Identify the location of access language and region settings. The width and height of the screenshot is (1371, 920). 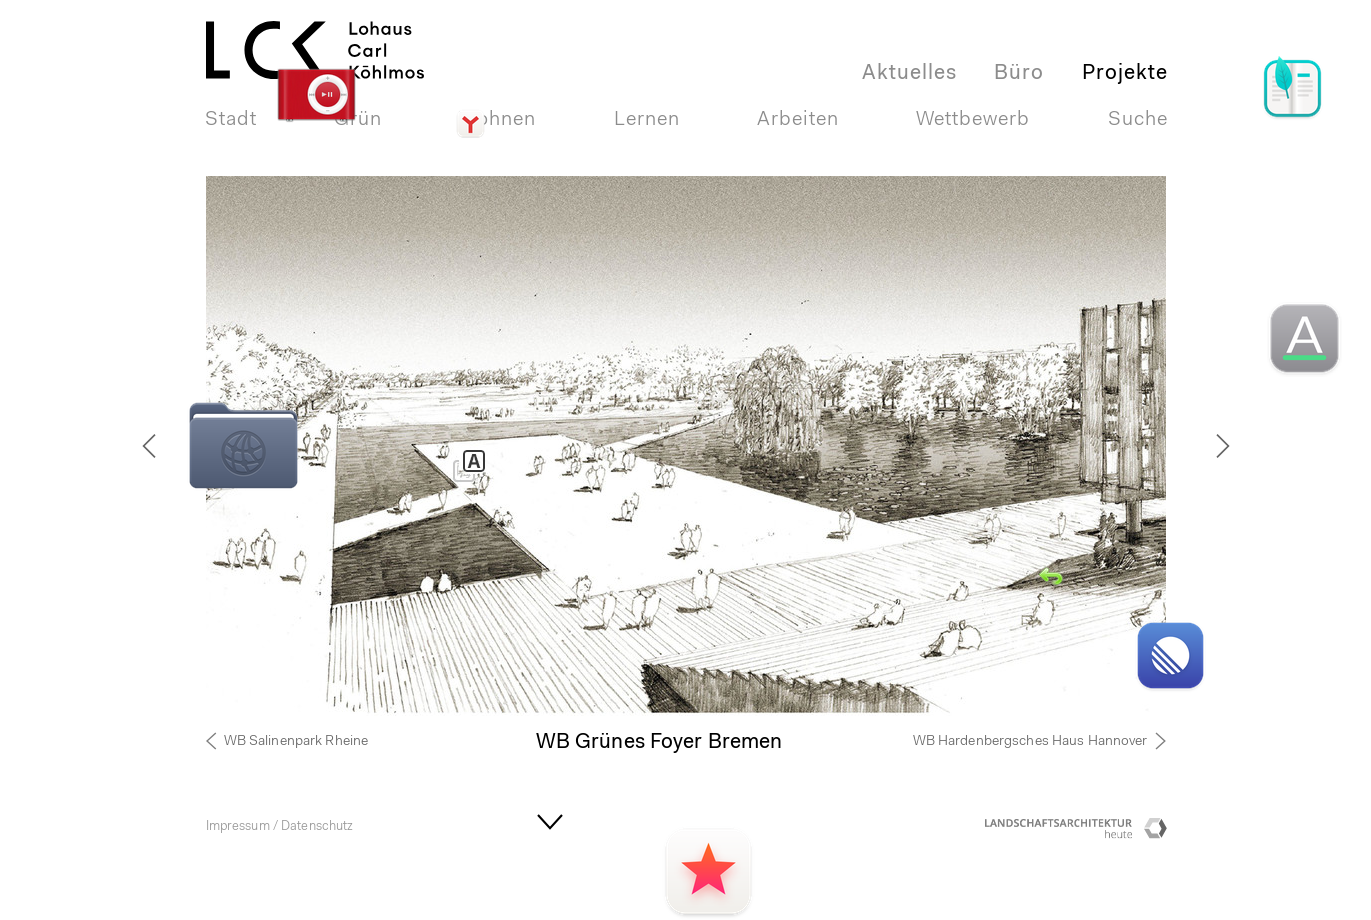
(469, 466).